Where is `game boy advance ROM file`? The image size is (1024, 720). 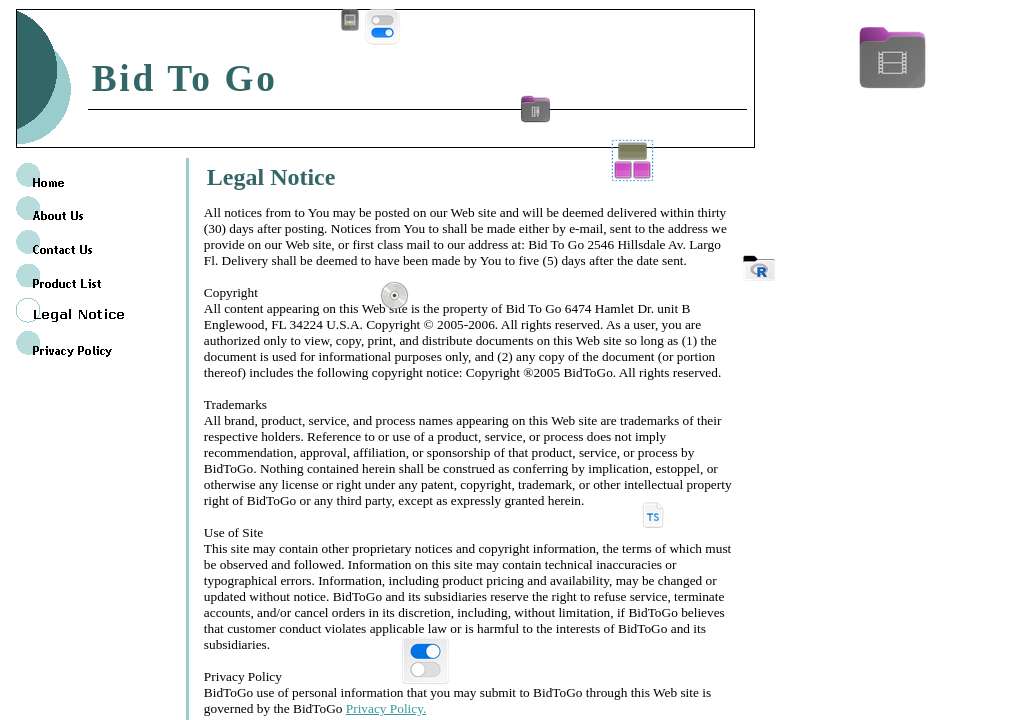 game boy advance ROM file is located at coordinates (350, 20).